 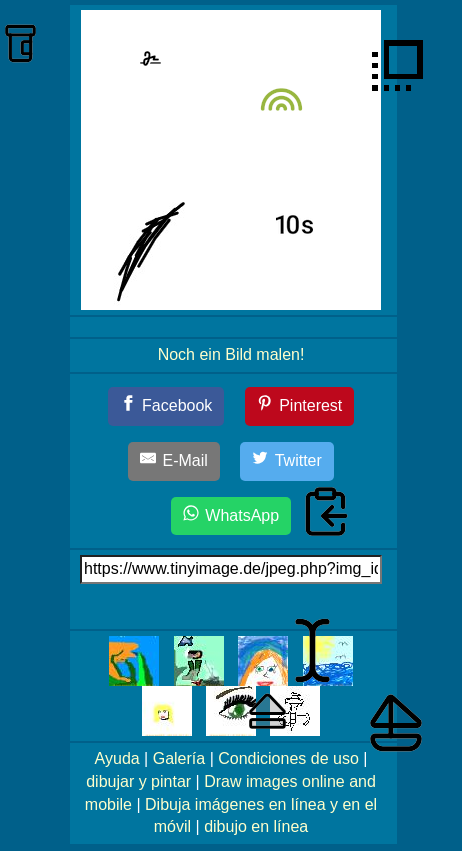 I want to click on set a 10-second timer, so click(x=294, y=224).